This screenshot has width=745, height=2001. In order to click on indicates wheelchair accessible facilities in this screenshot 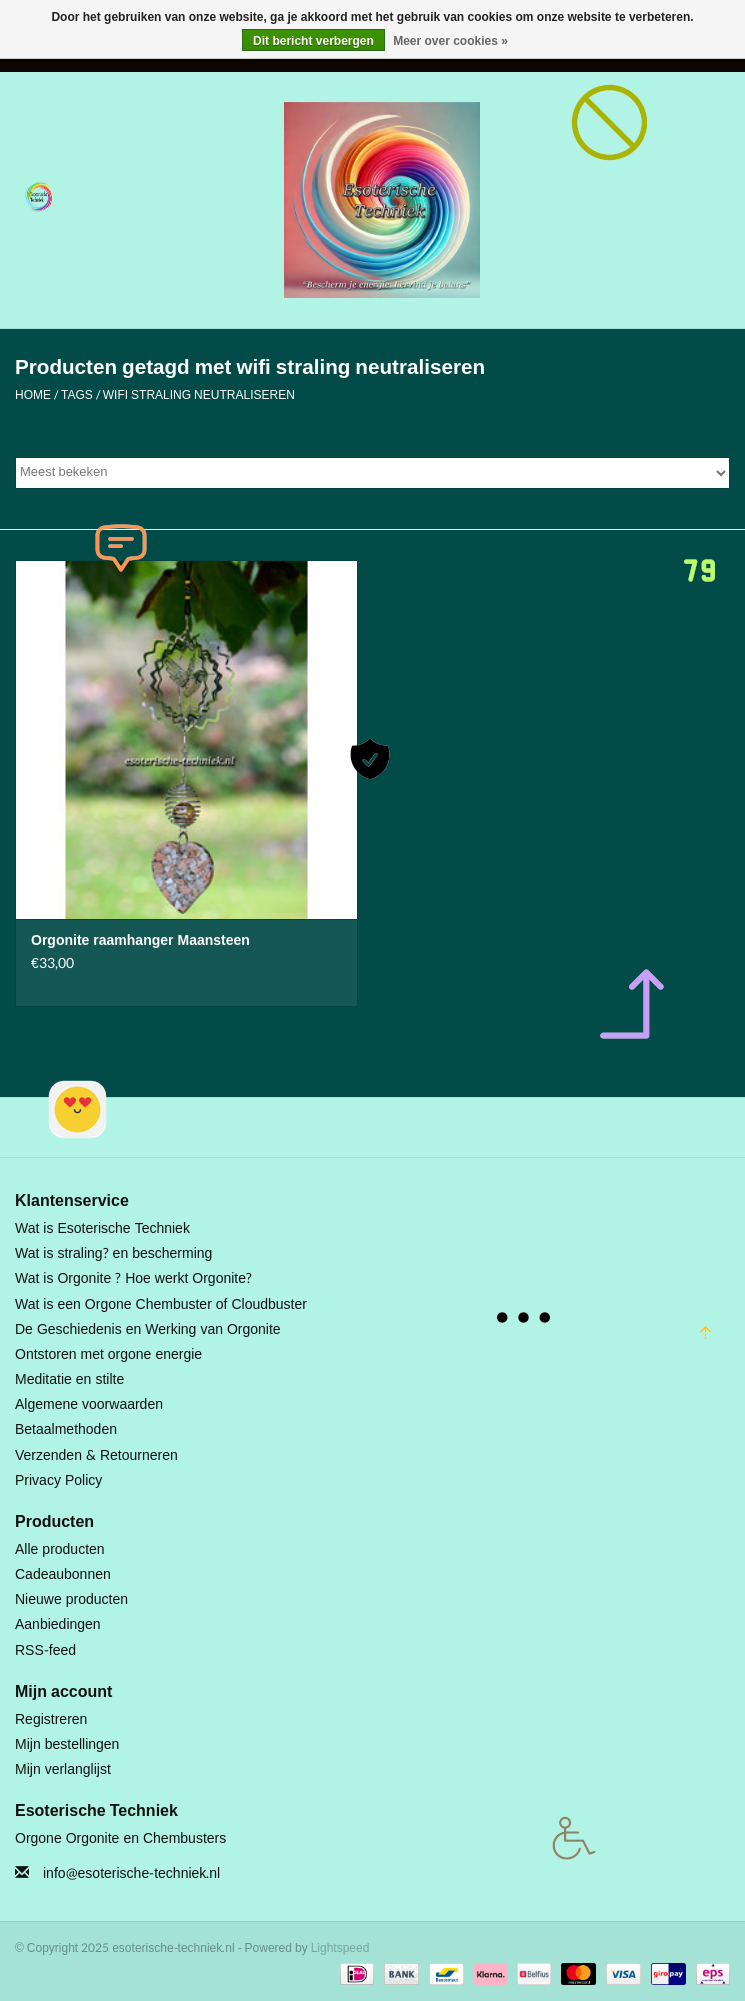, I will do `click(570, 1839)`.